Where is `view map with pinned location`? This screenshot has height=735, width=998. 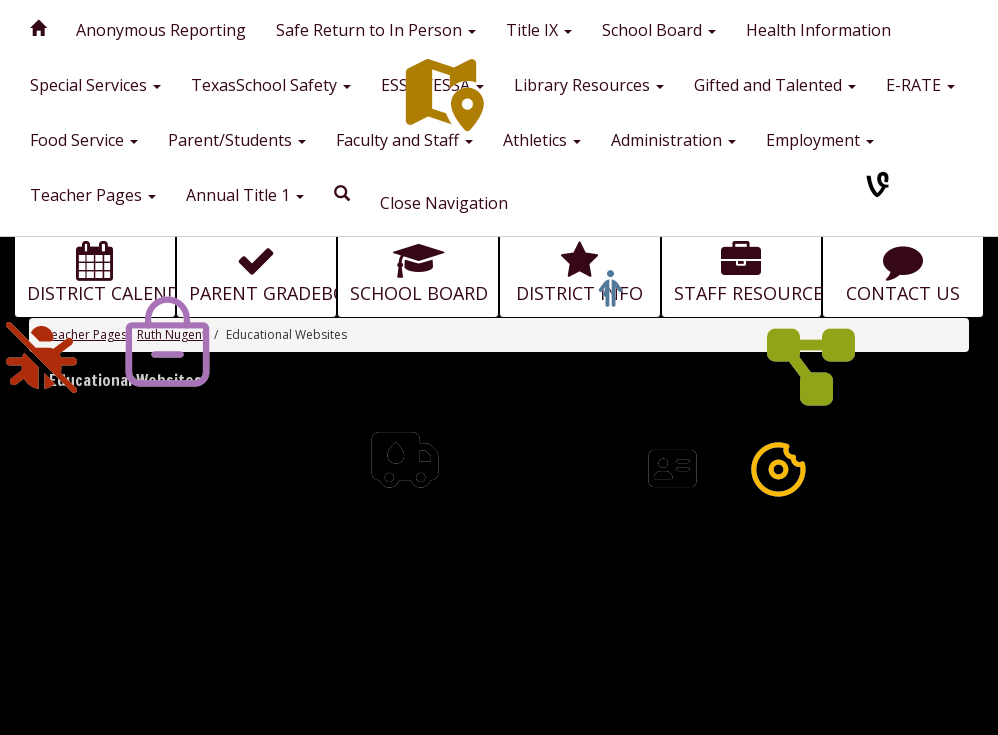
view map with pinned location is located at coordinates (441, 92).